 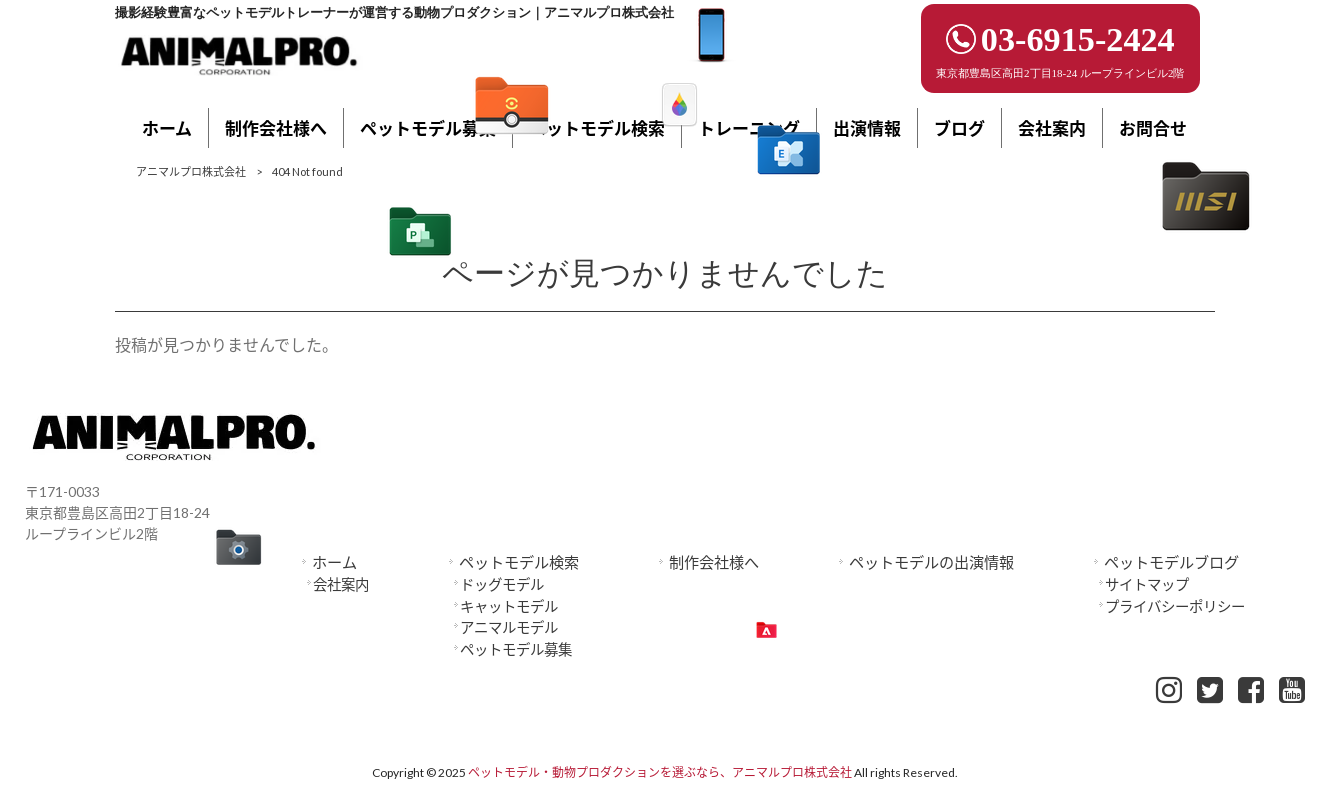 I want to click on open adobe application files folder, so click(x=766, y=630).